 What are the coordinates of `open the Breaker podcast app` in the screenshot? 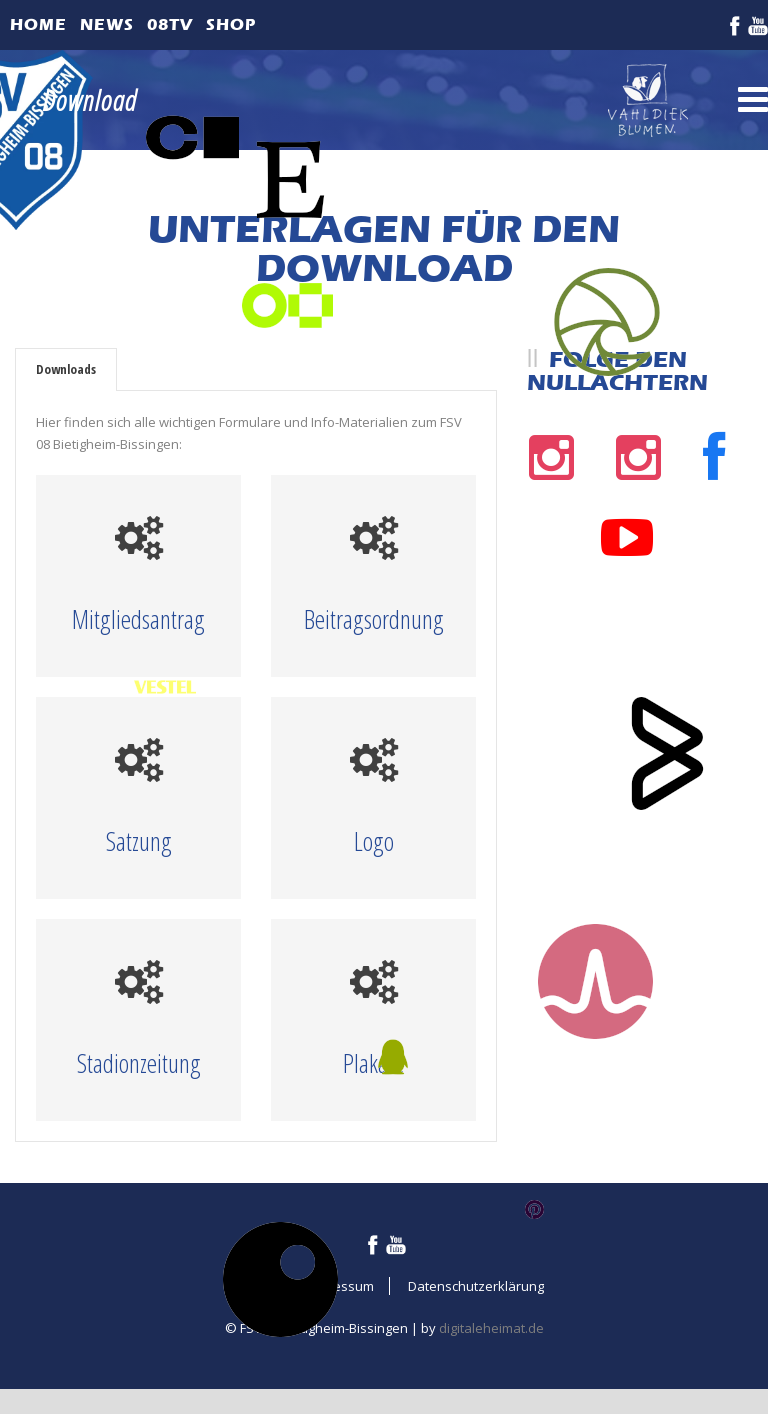 It's located at (607, 322).